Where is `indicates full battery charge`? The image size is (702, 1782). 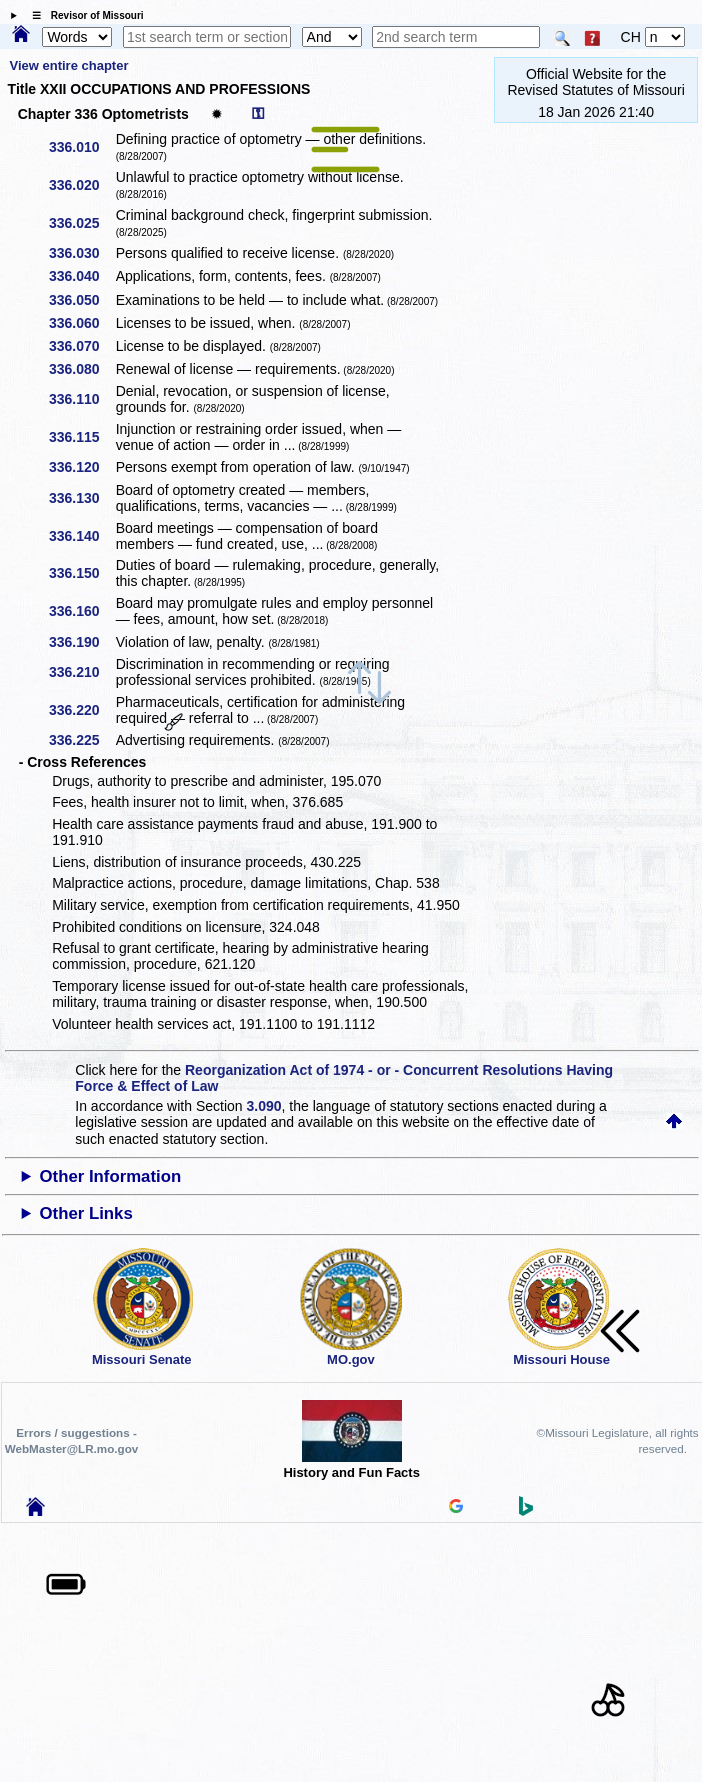
indicates full battery charge is located at coordinates (66, 1583).